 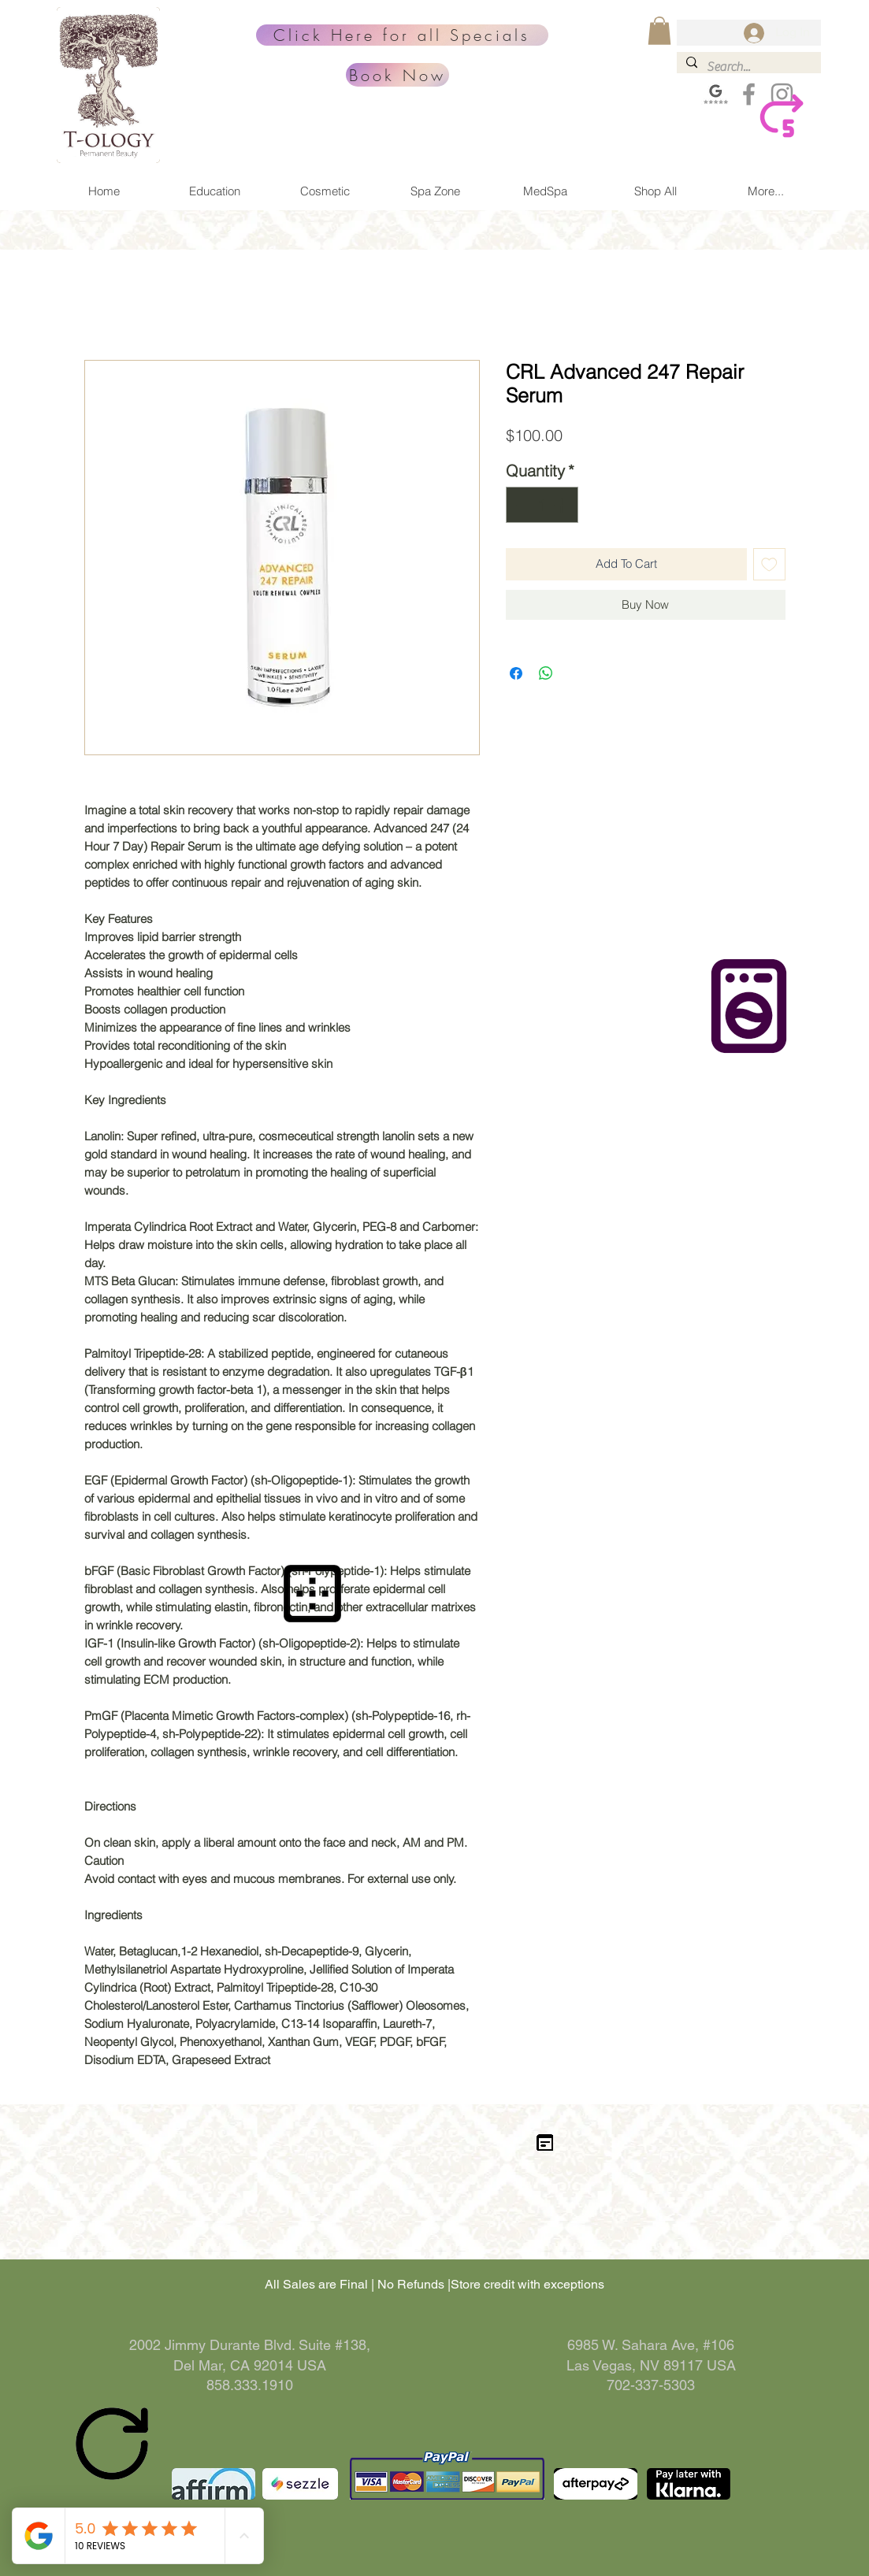 I want to click on access laundry or washing machine controls, so click(x=748, y=1006).